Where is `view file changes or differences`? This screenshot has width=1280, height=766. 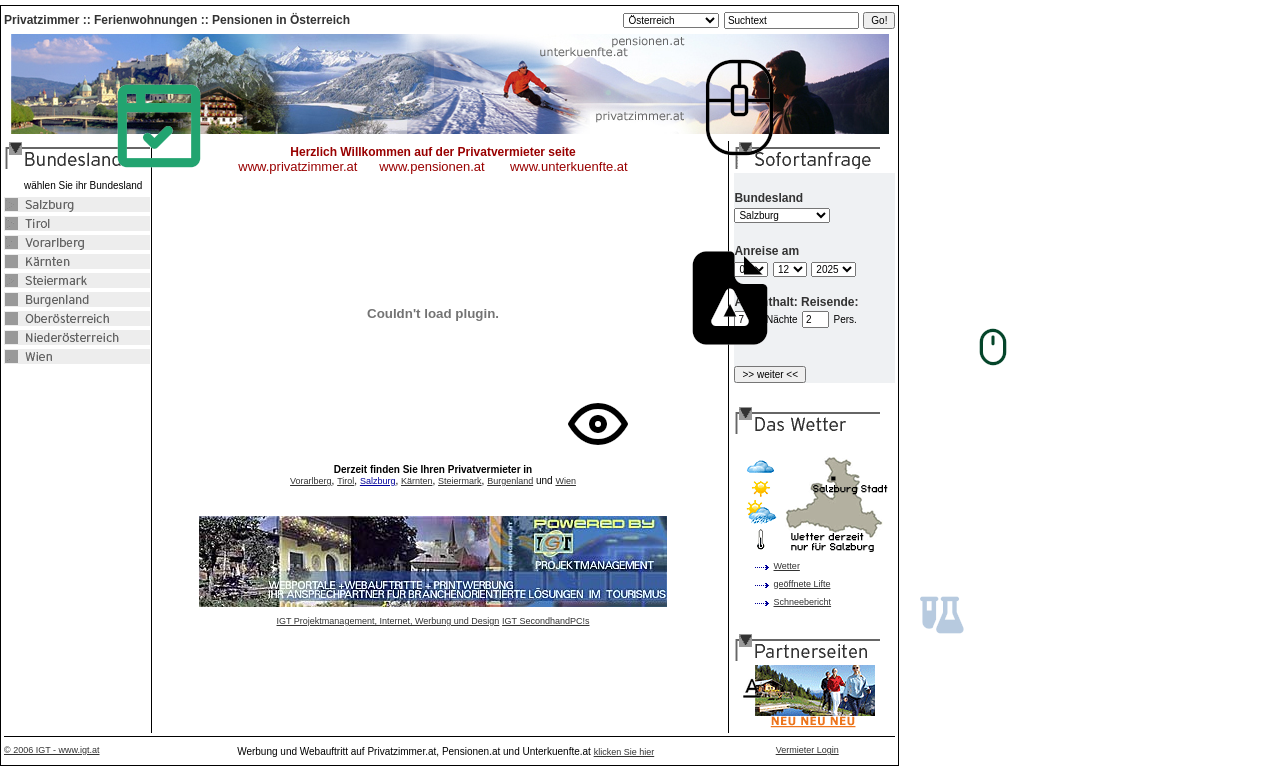
view file changes or differences is located at coordinates (730, 298).